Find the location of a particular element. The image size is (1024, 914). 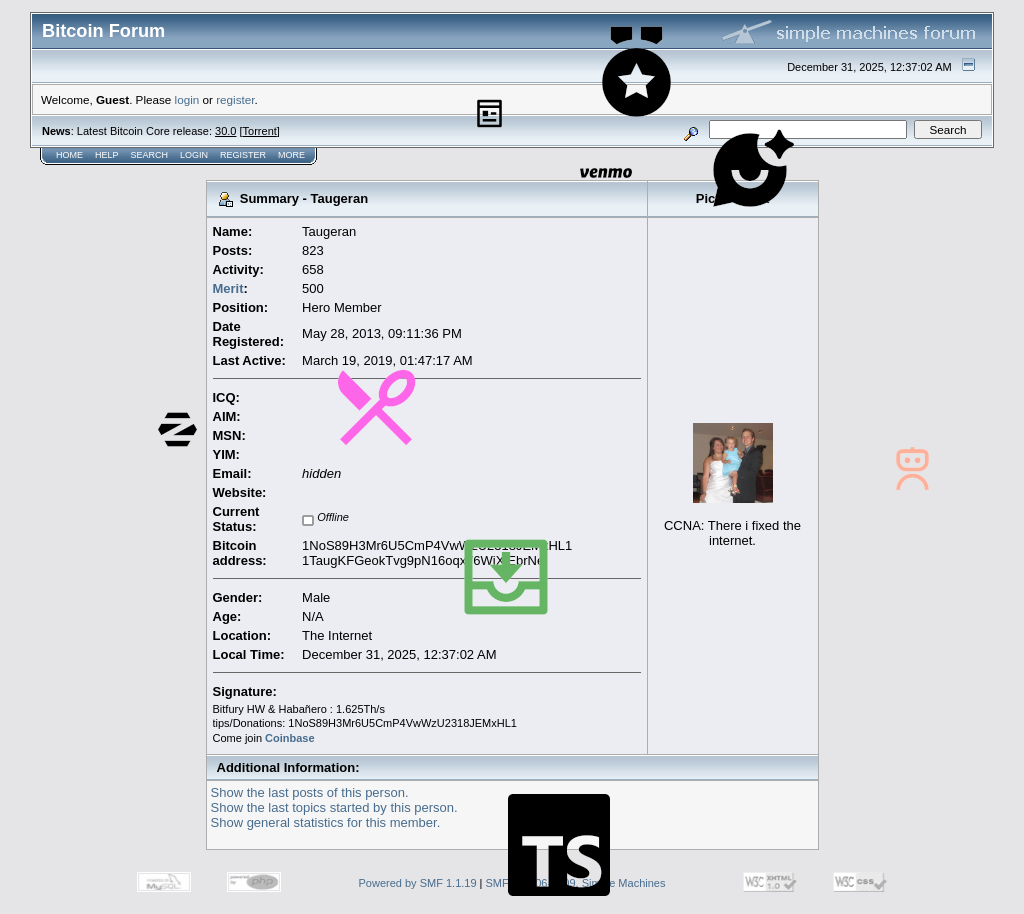

zorin os logo is located at coordinates (177, 429).